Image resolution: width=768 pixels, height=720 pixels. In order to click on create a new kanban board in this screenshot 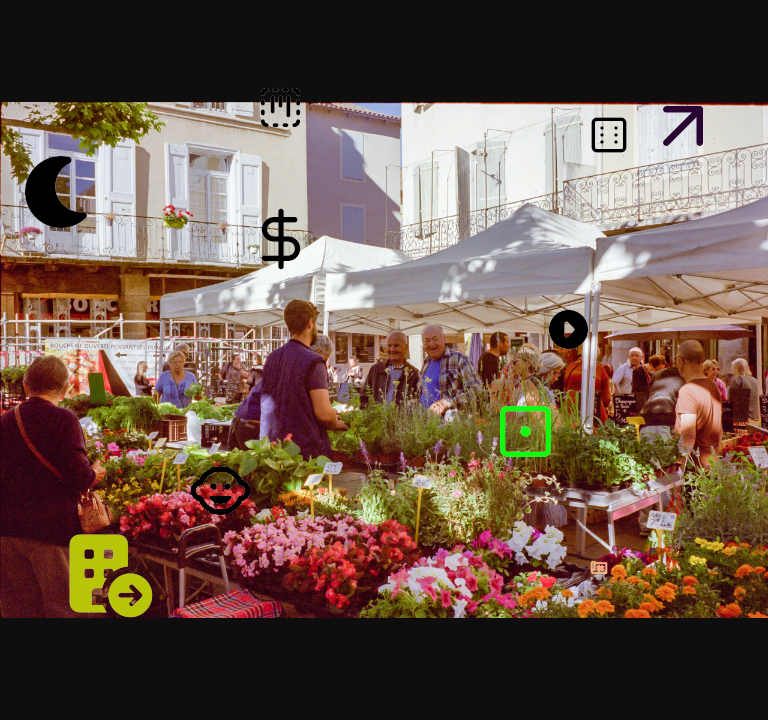, I will do `click(280, 107)`.